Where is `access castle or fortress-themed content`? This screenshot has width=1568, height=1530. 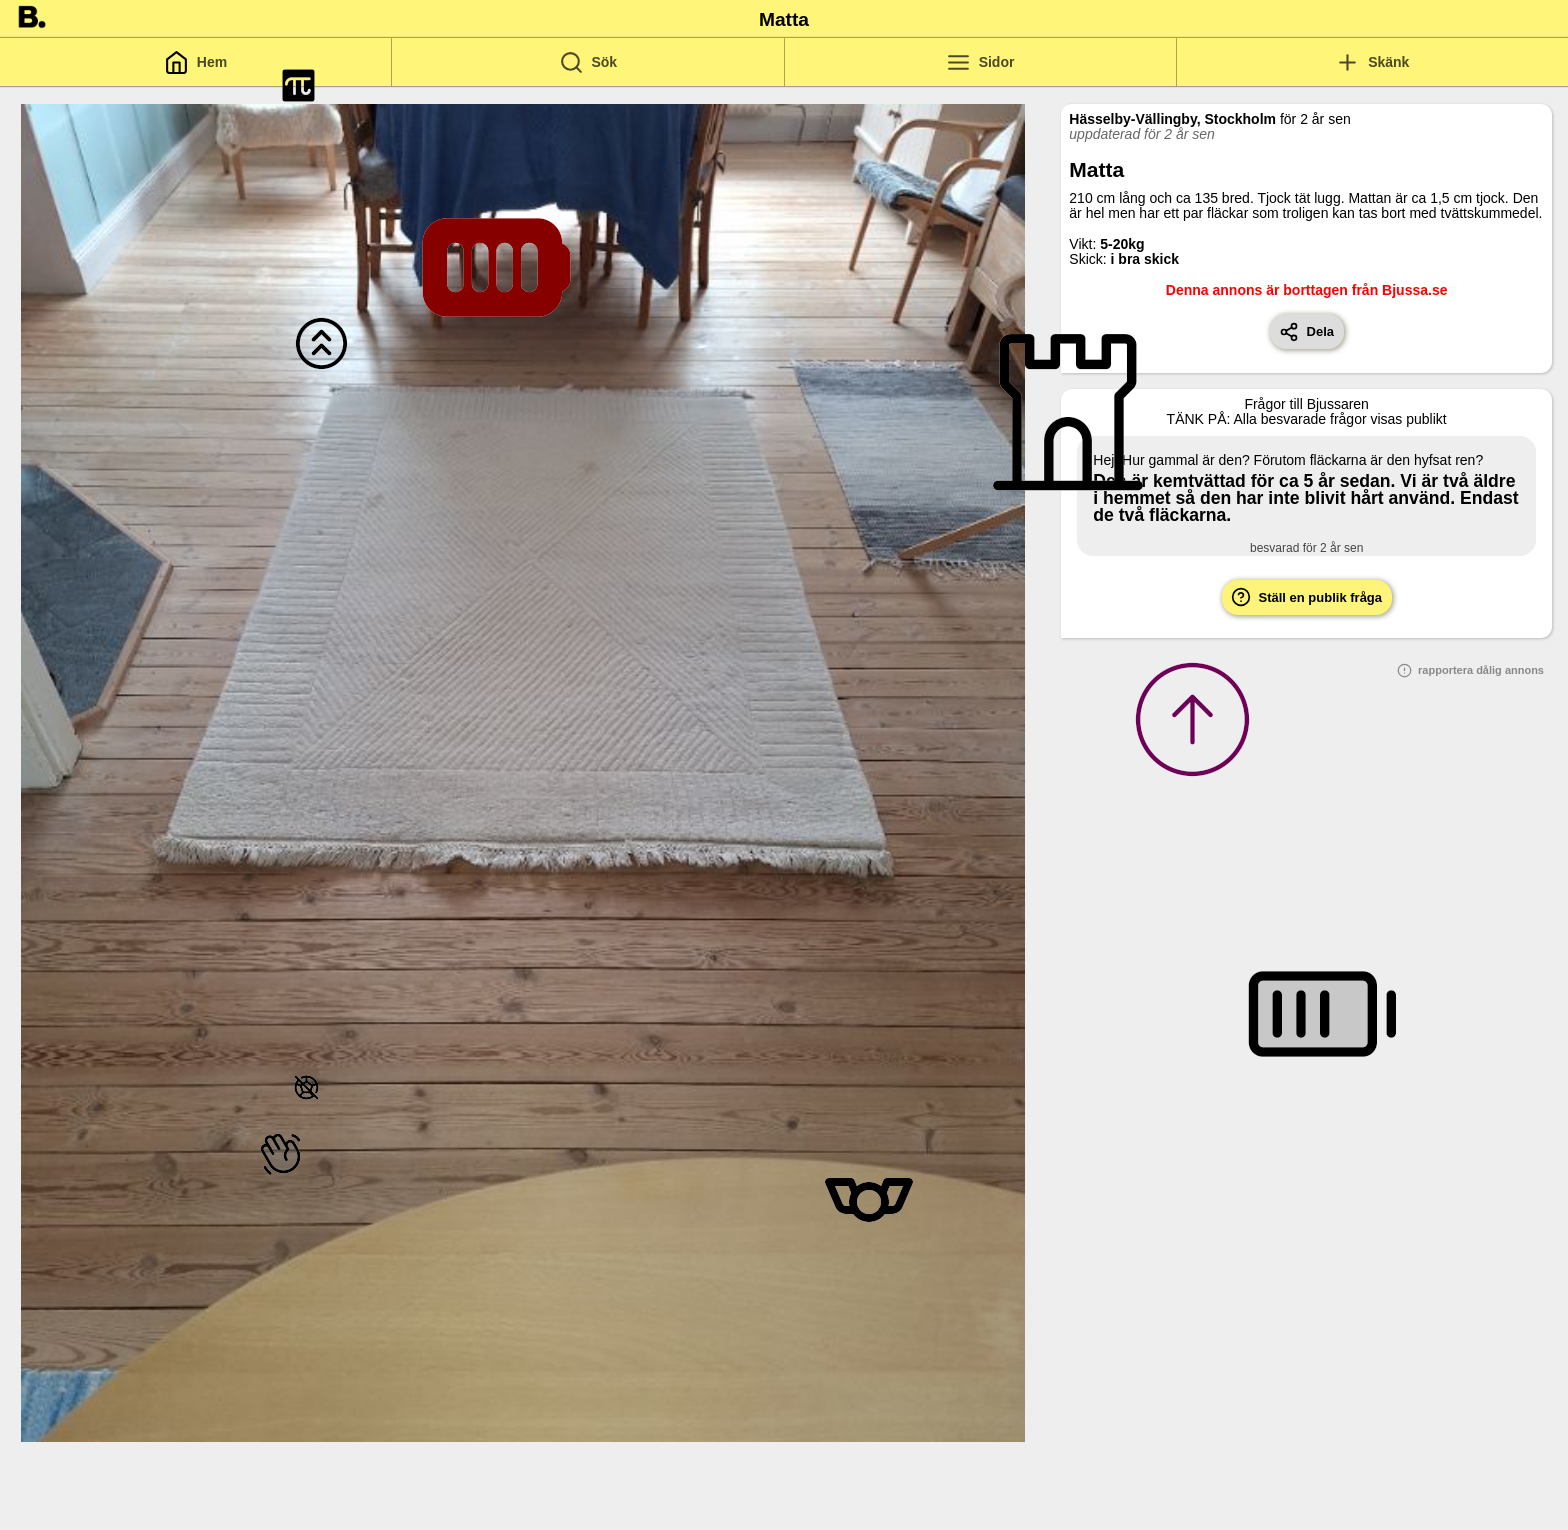 access castle or fortress-themed content is located at coordinates (1068, 409).